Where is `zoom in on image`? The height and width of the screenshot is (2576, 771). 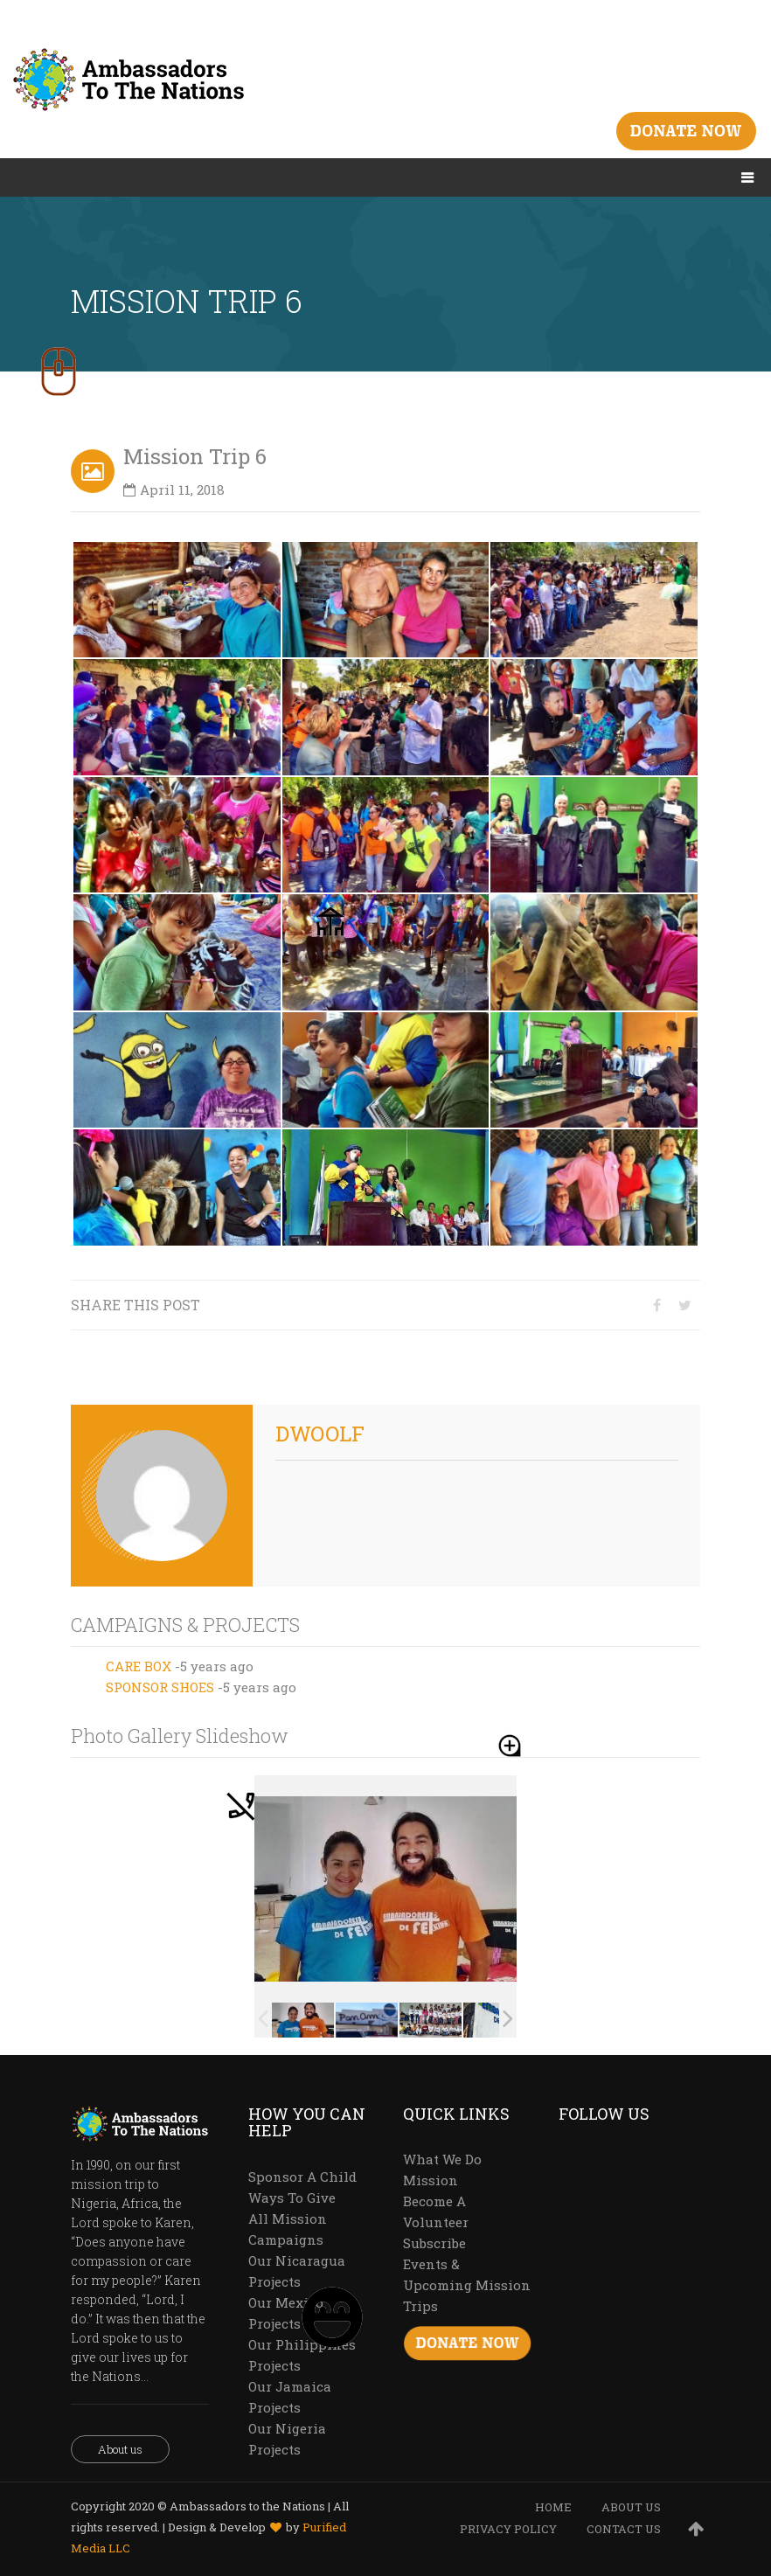
zoom in on image is located at coordinates (510, 1746).